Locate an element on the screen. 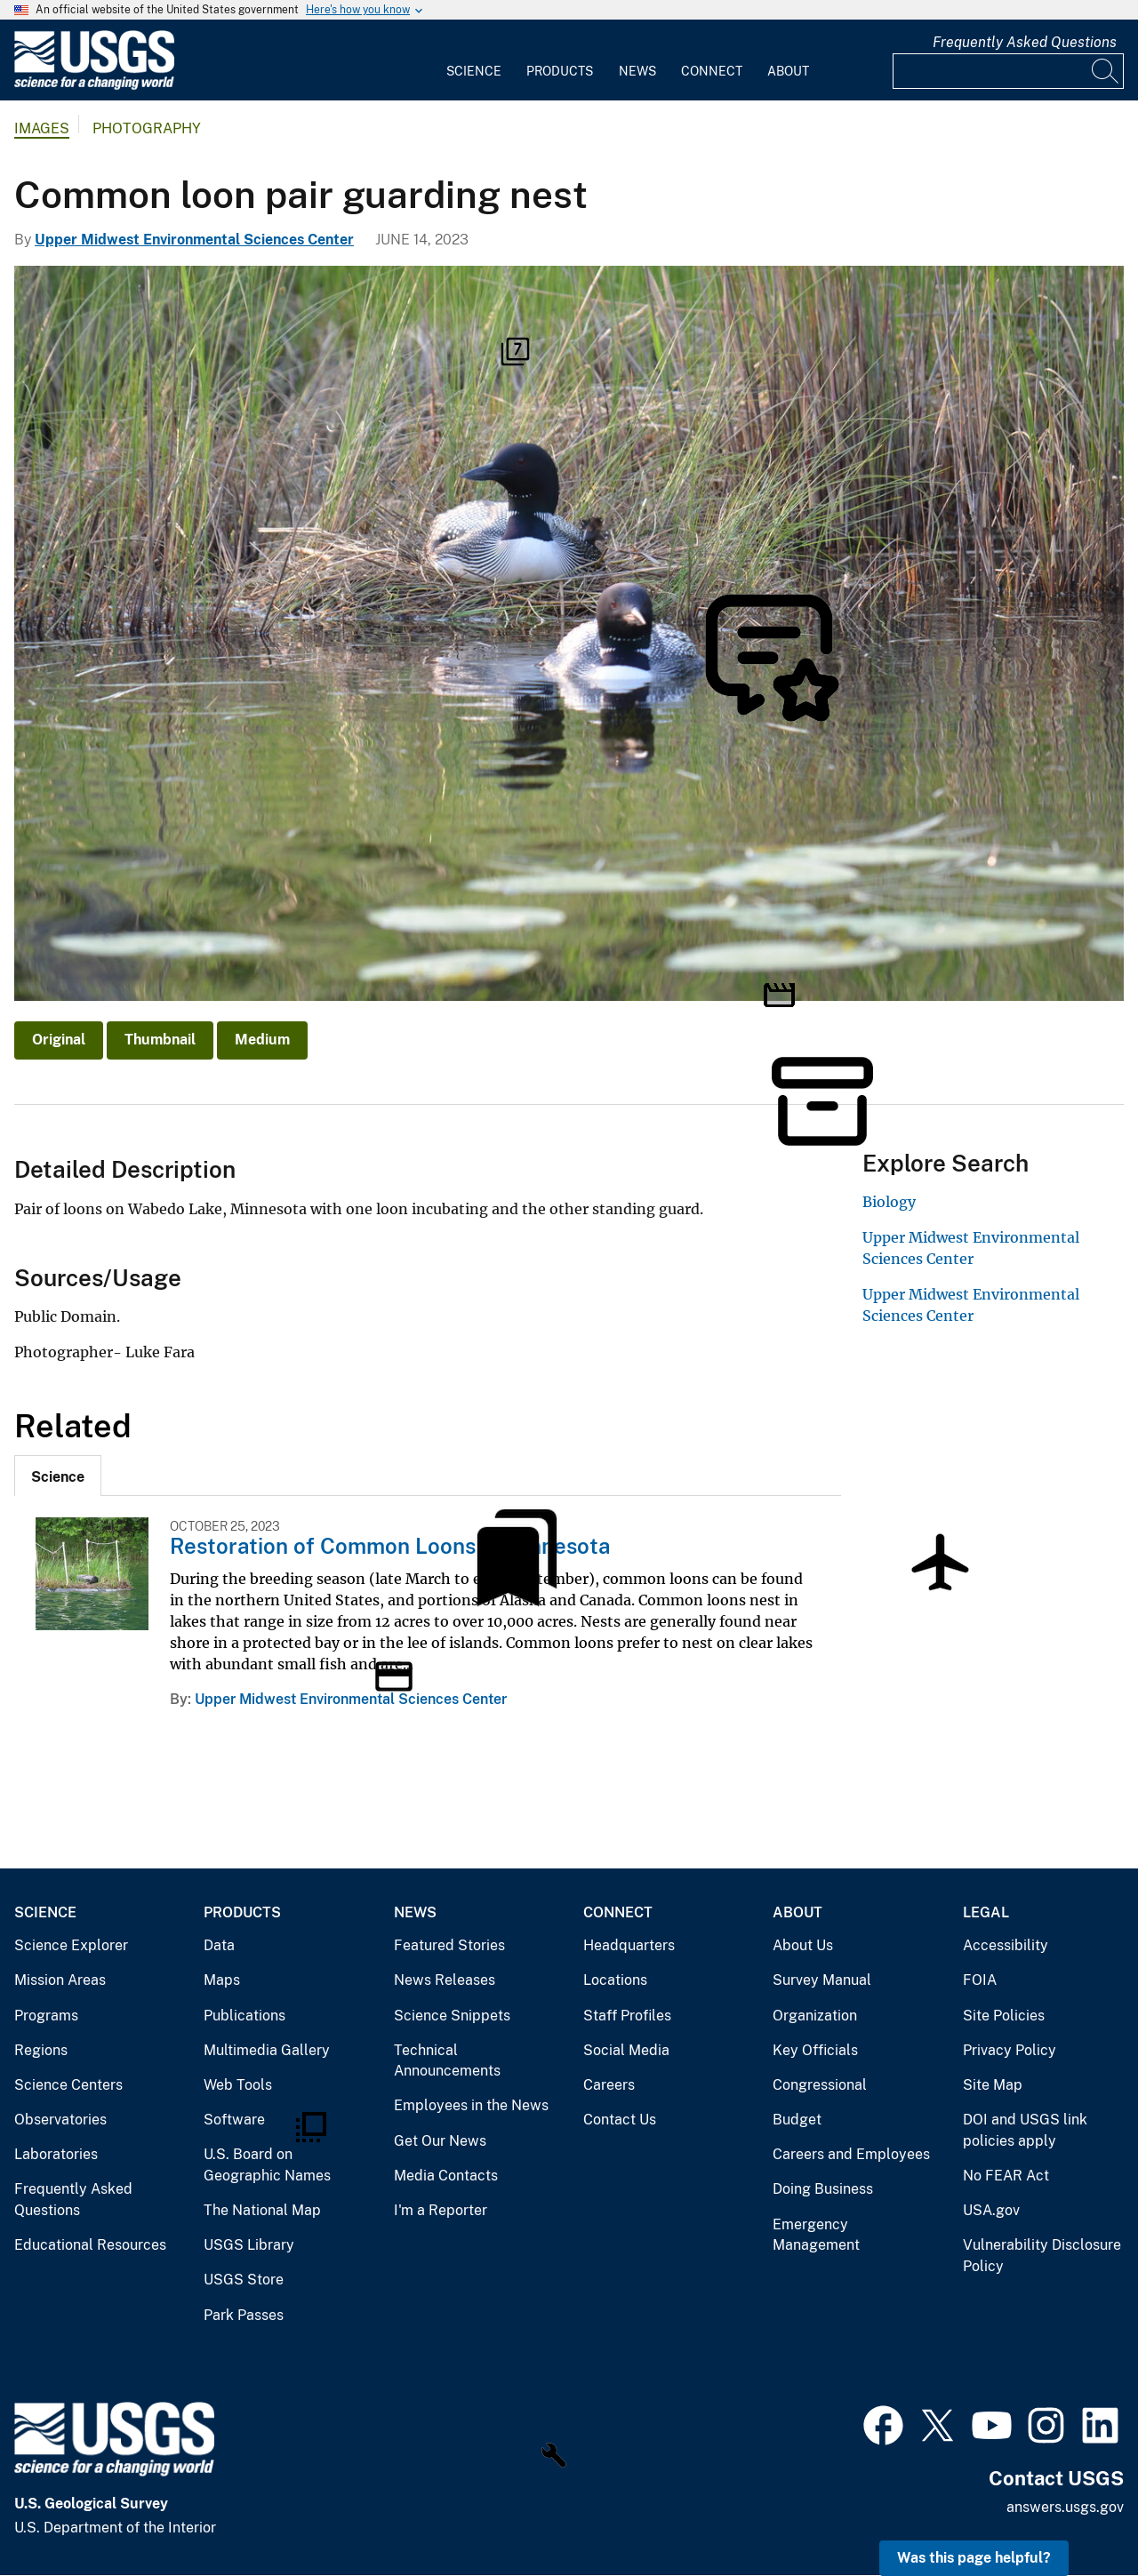  create a new video project is located at coordinates (779, 995).